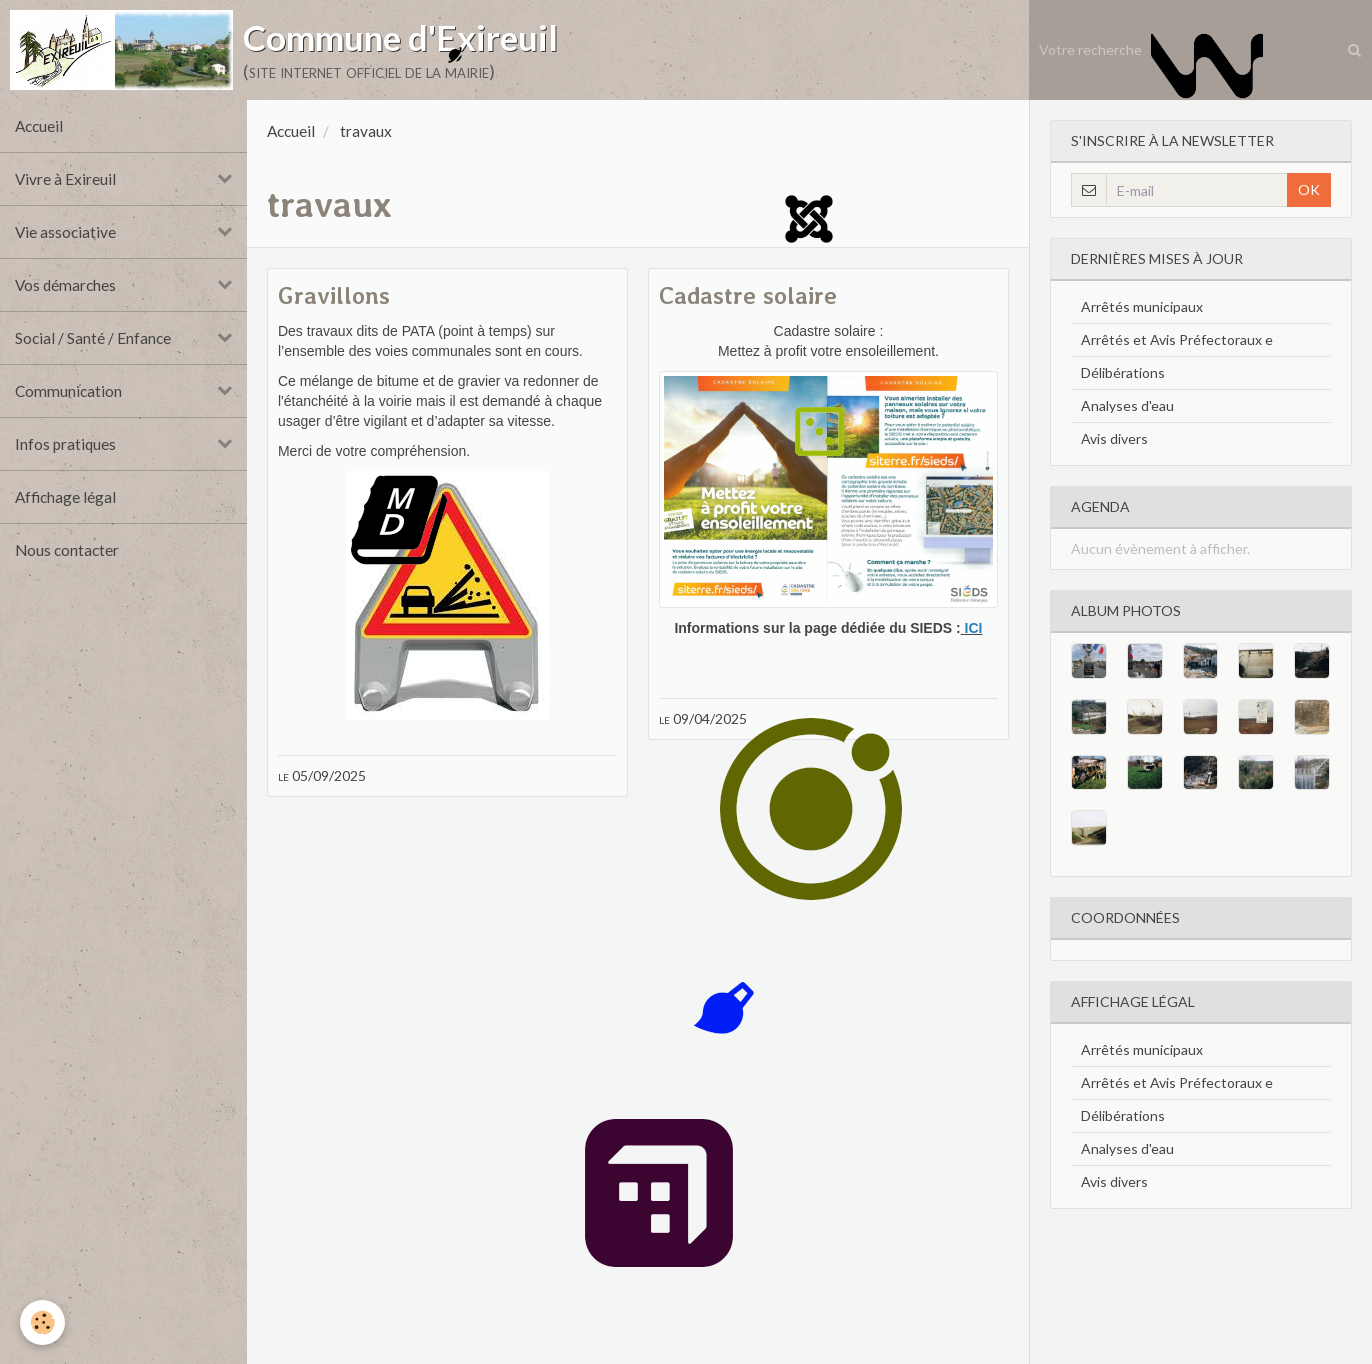 This screenshot has width=1372, height=1364. Describe the element at coordinates (809, 219) in the screenshot. I see `joomla content management system logo` at that location.